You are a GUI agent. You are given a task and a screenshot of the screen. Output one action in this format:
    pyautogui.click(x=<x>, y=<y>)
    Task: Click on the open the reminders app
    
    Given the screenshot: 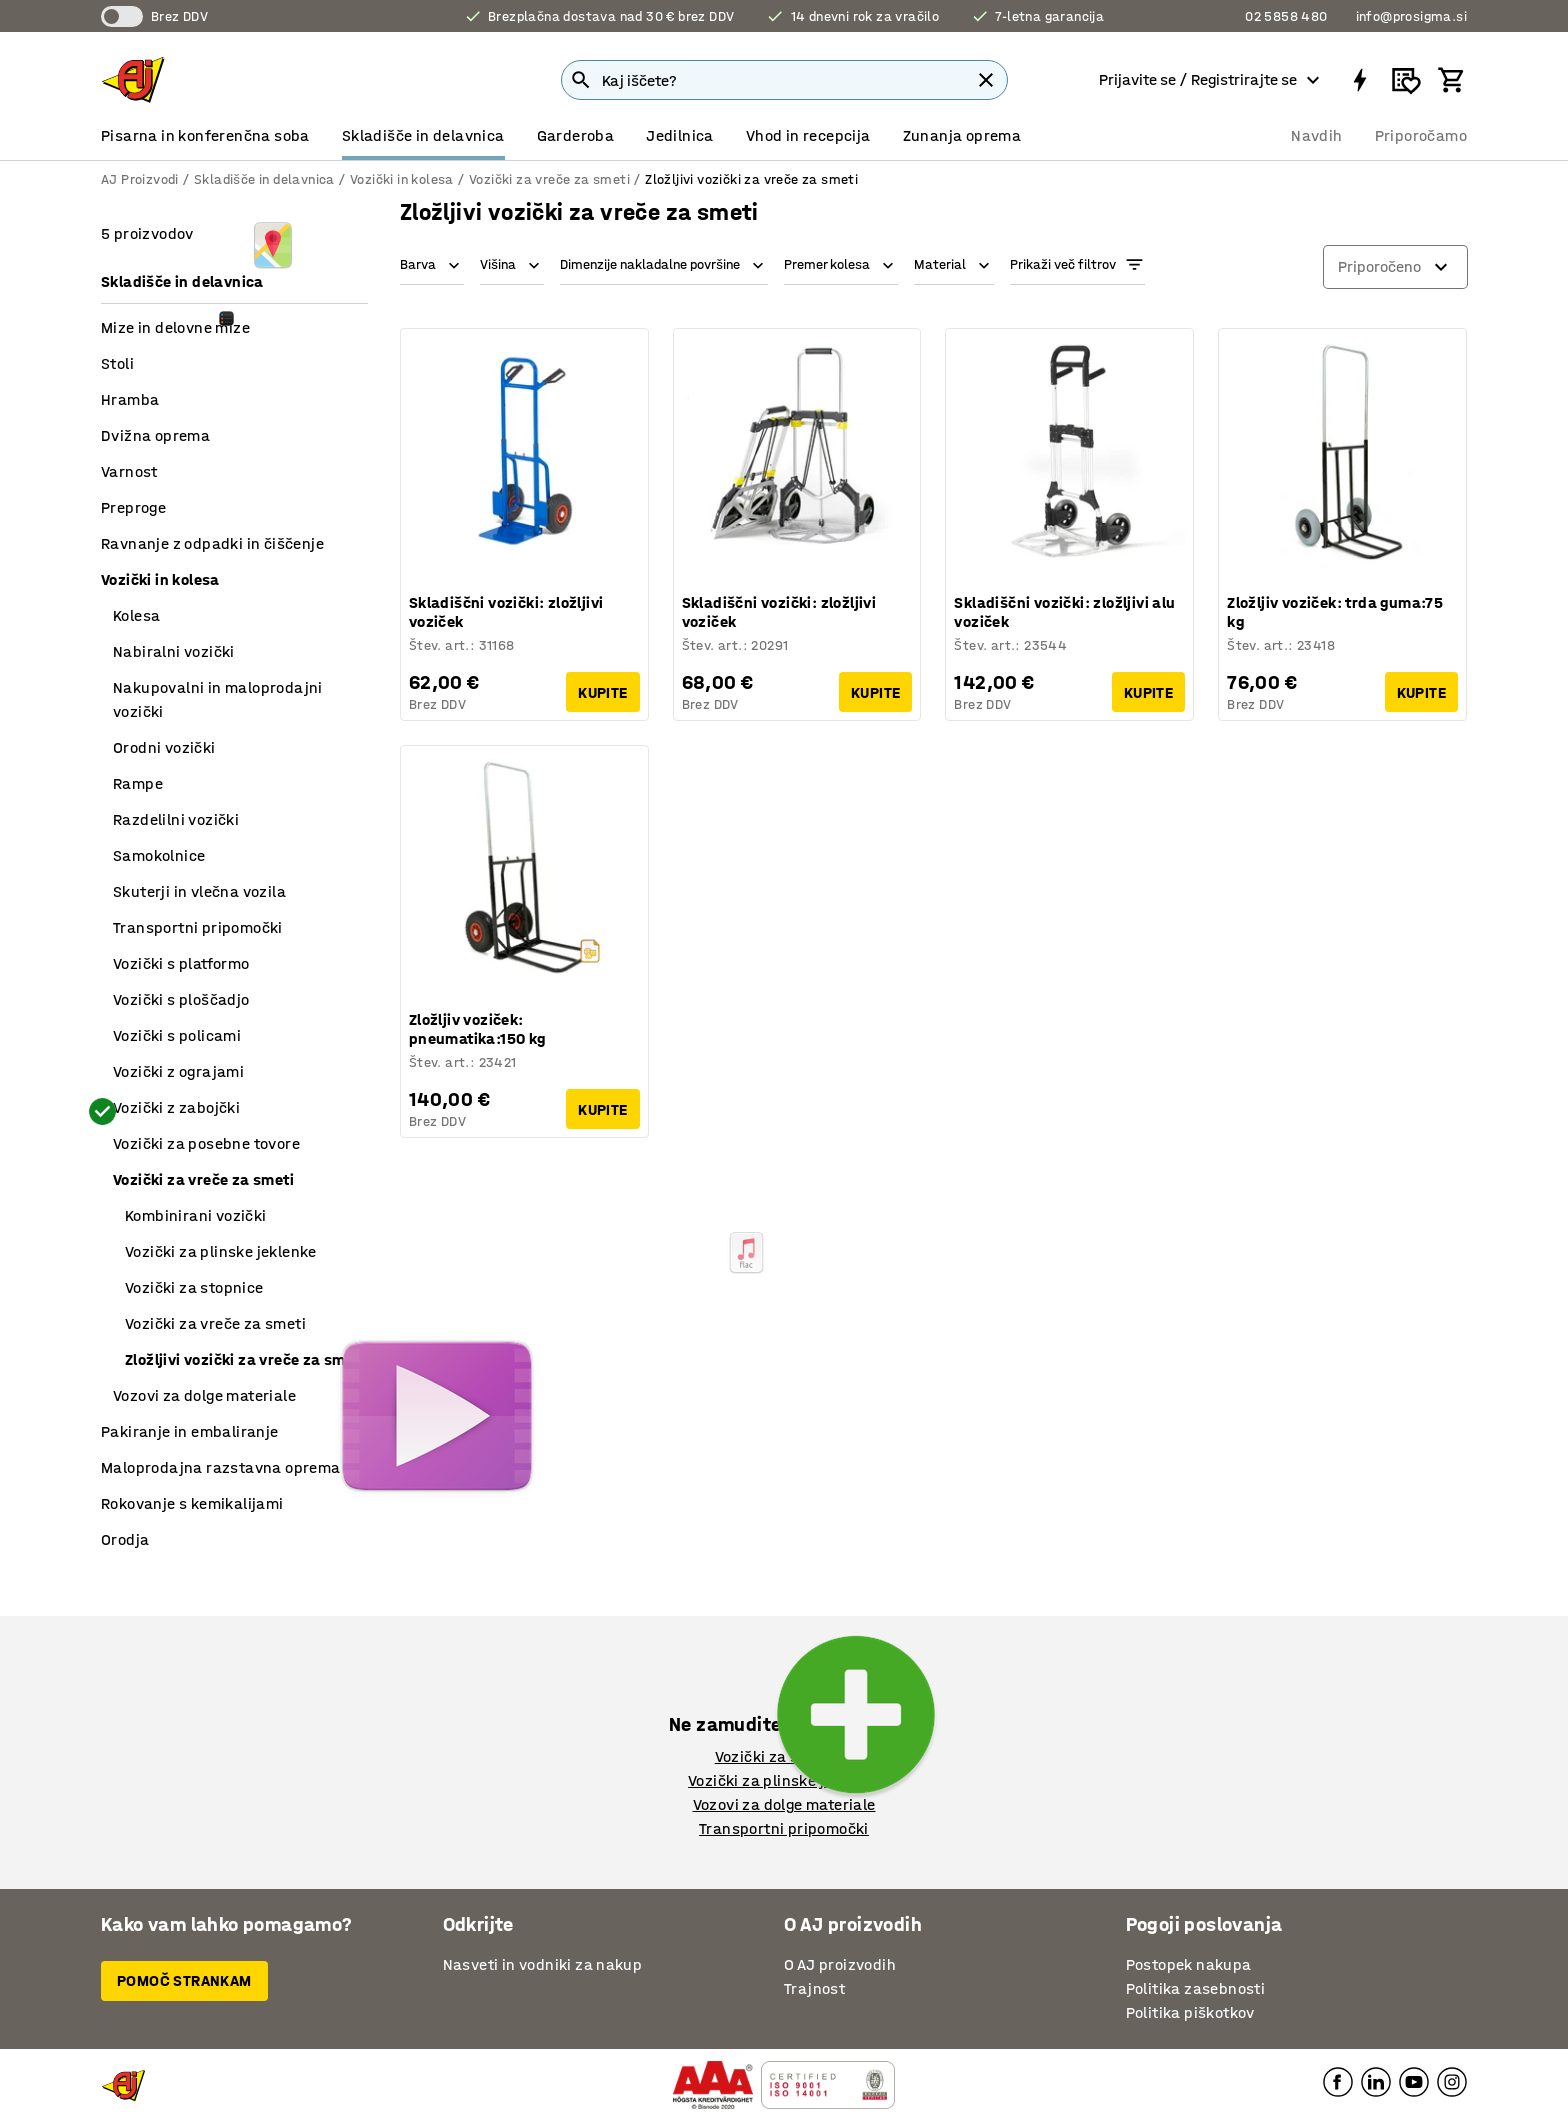 What is the action you would take?
    pyautogui.click(x=226, y=318)
    